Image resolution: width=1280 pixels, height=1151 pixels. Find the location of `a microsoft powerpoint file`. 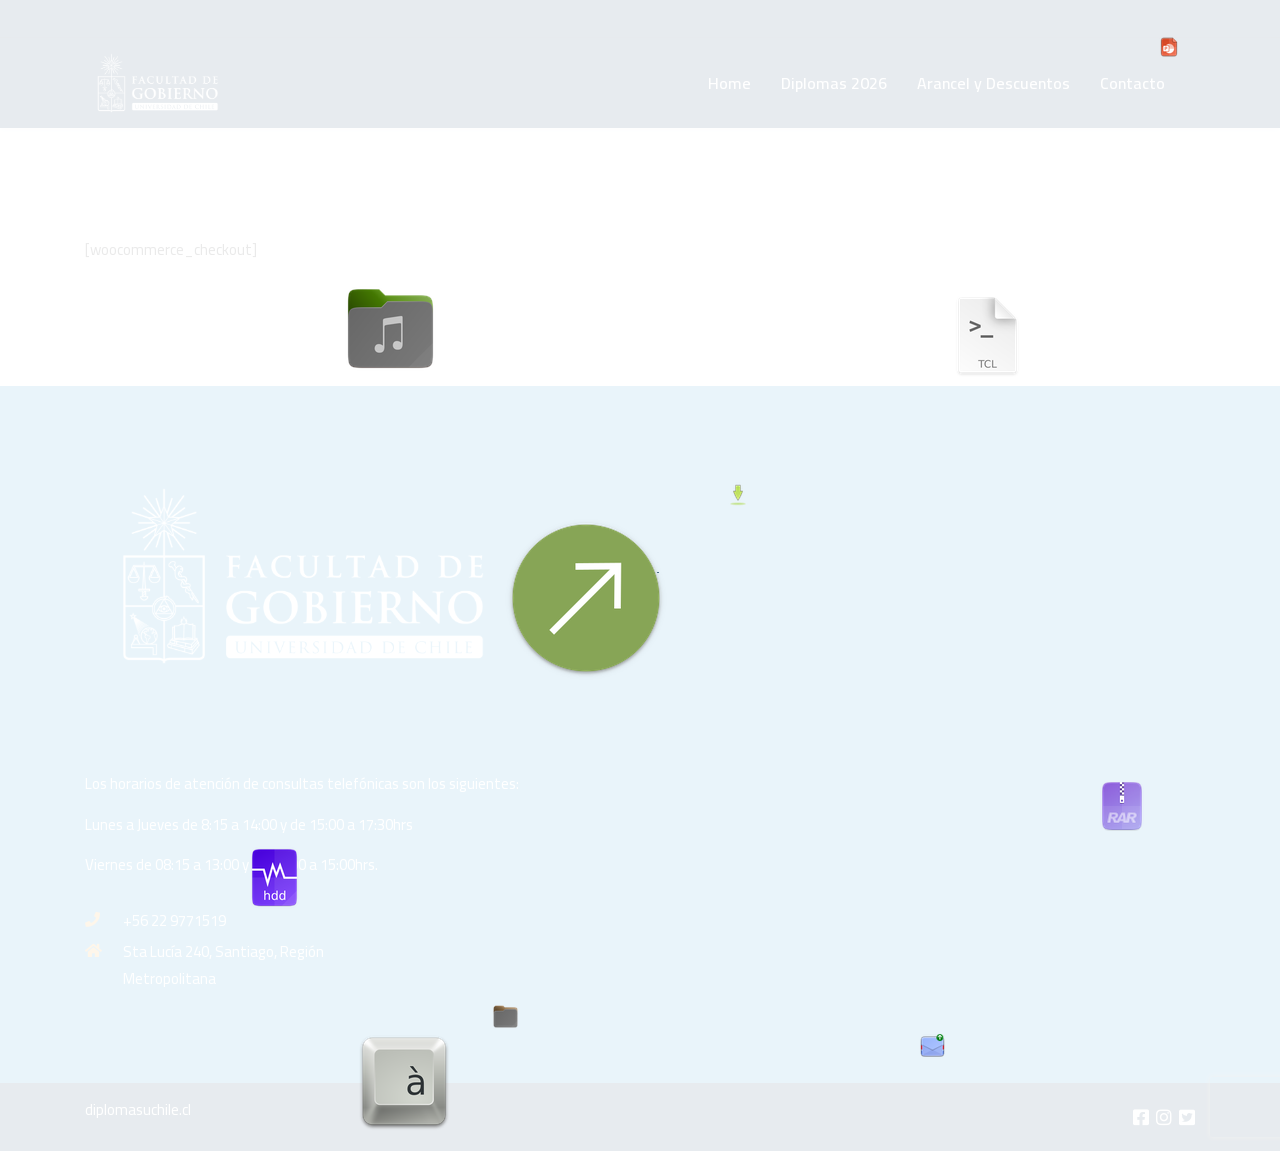

a microsoft powerpoint file is located at coordinates (1169, 47).